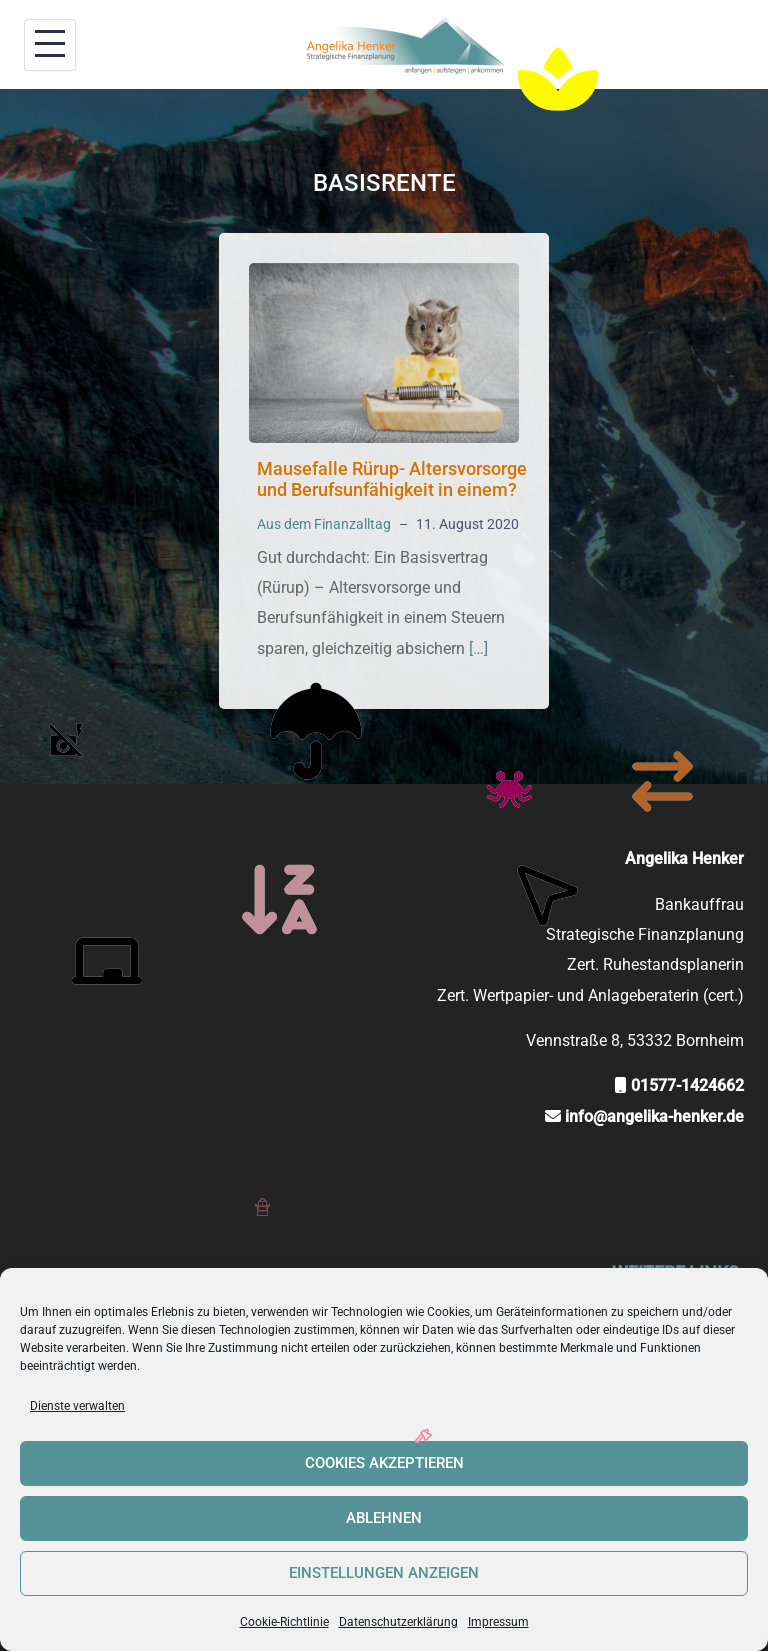 This screenshot has width=768, height=1651. I want to click on sort items alphabetically from Z to A, so click(279, 899).